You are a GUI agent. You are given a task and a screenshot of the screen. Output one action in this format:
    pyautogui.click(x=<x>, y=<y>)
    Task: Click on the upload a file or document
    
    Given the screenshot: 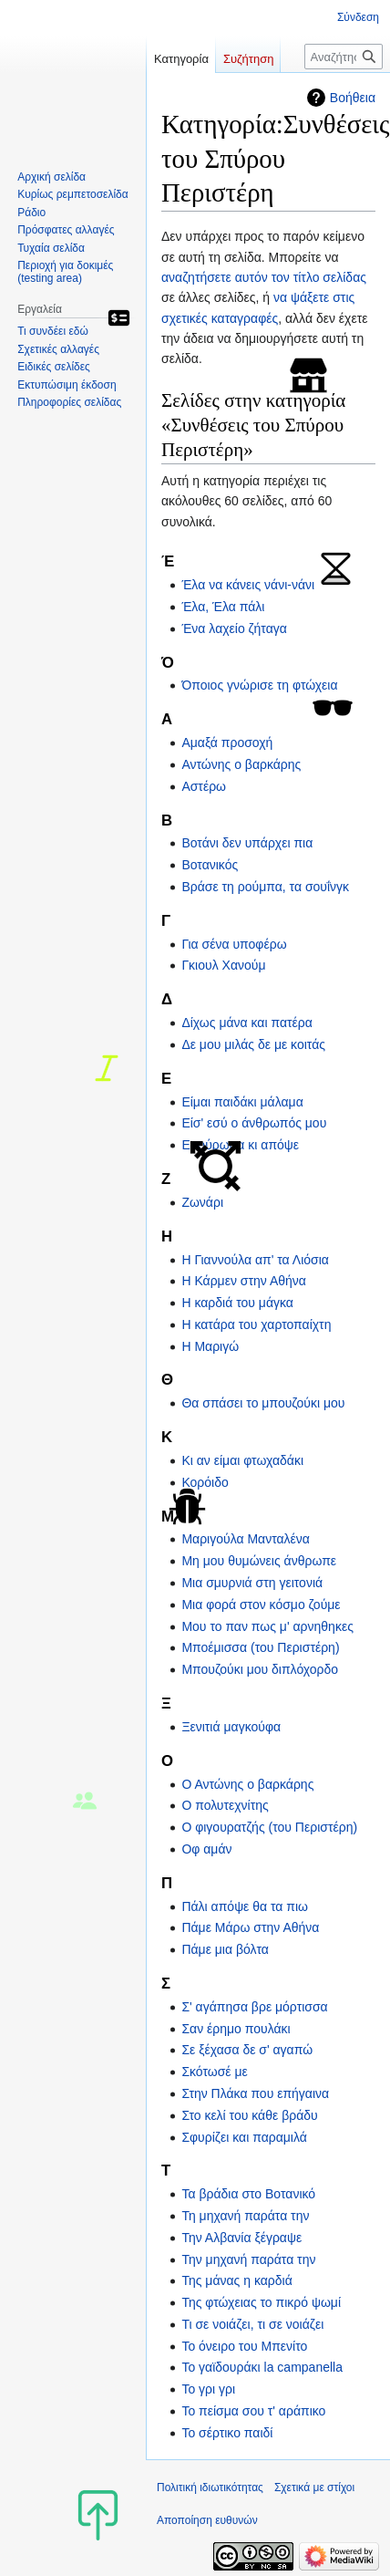 What is the action you would take?
    pyautogui.click(x=98, y=2515)
    